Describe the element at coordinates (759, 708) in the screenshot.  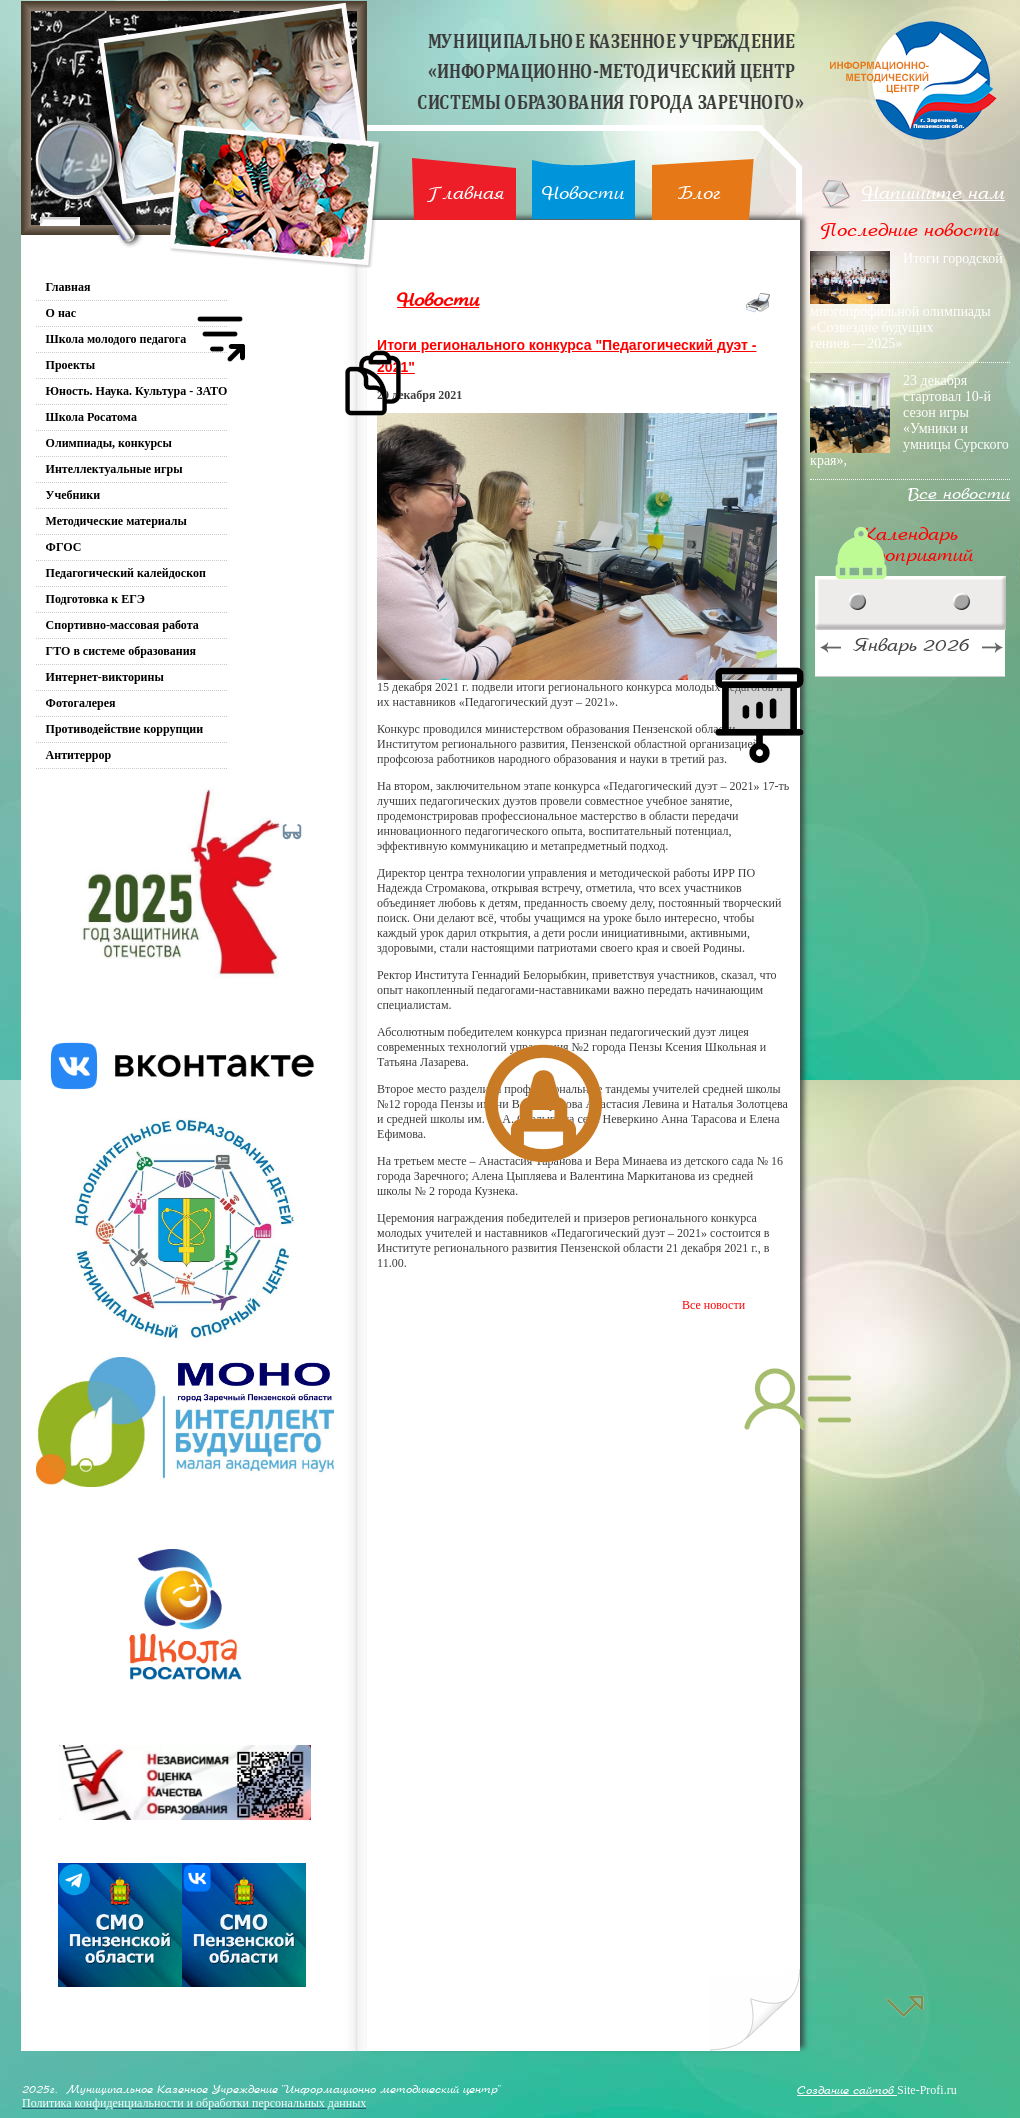
I see `view presentation with chart data` at that location.